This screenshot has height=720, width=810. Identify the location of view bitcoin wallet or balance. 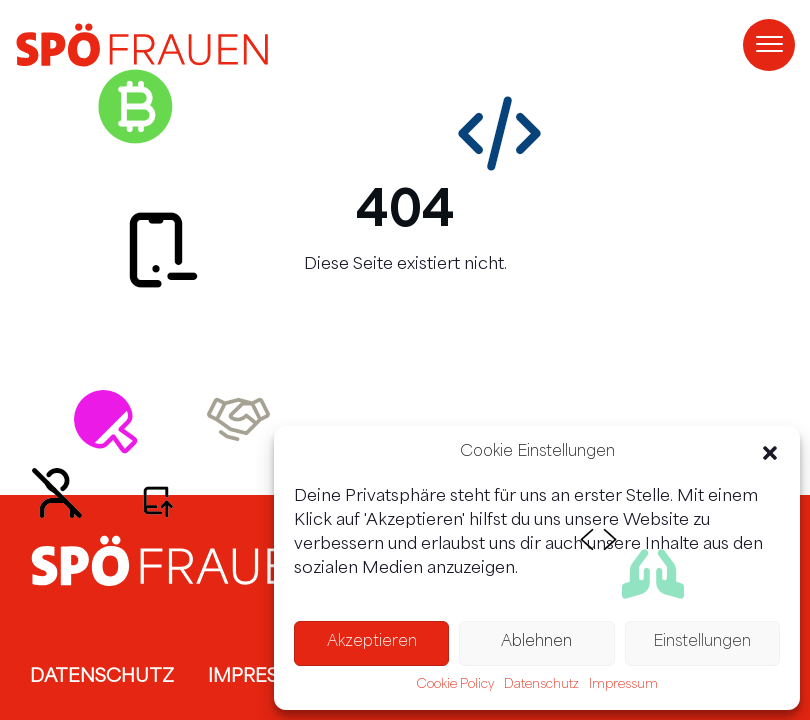
(132, 106).